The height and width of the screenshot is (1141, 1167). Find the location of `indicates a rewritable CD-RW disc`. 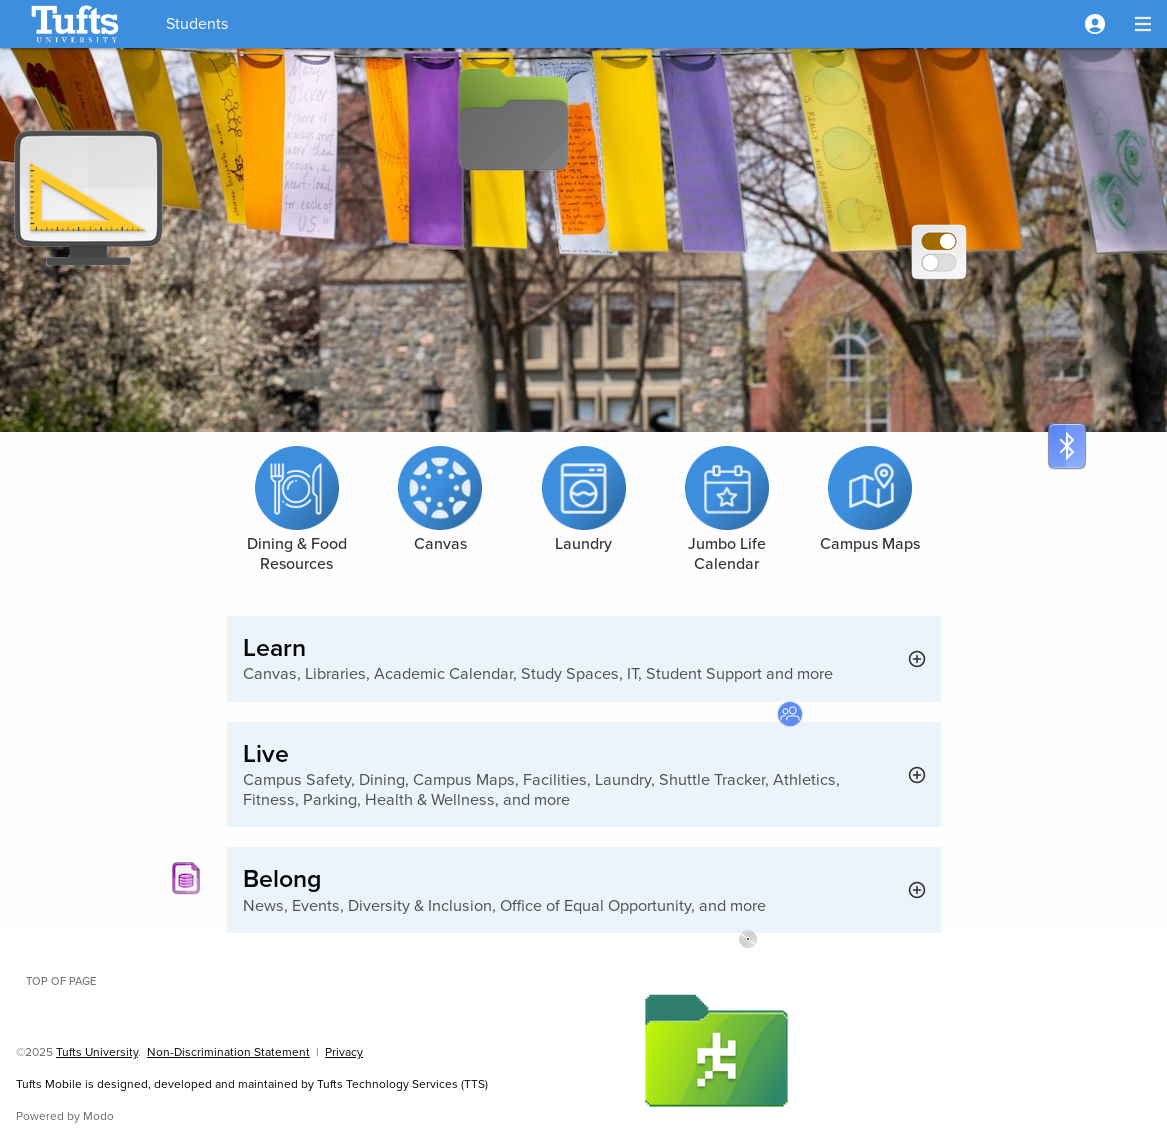

indicates a rewritable CD-RW disc is located at coordinates (748, 939).